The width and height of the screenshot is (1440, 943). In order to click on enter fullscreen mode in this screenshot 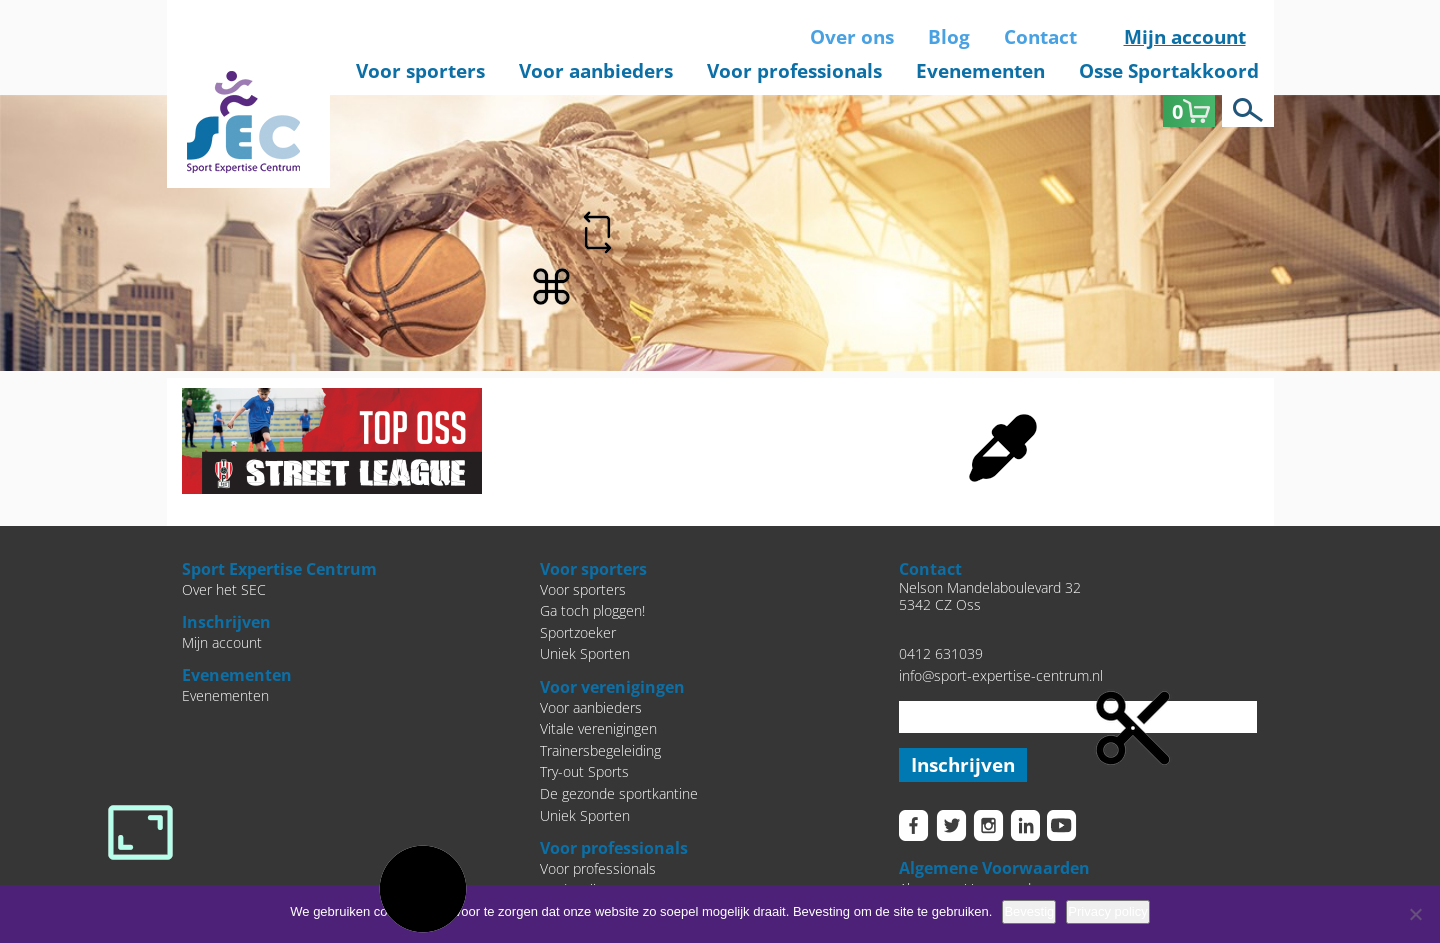, I will do `click(140, 832)`.